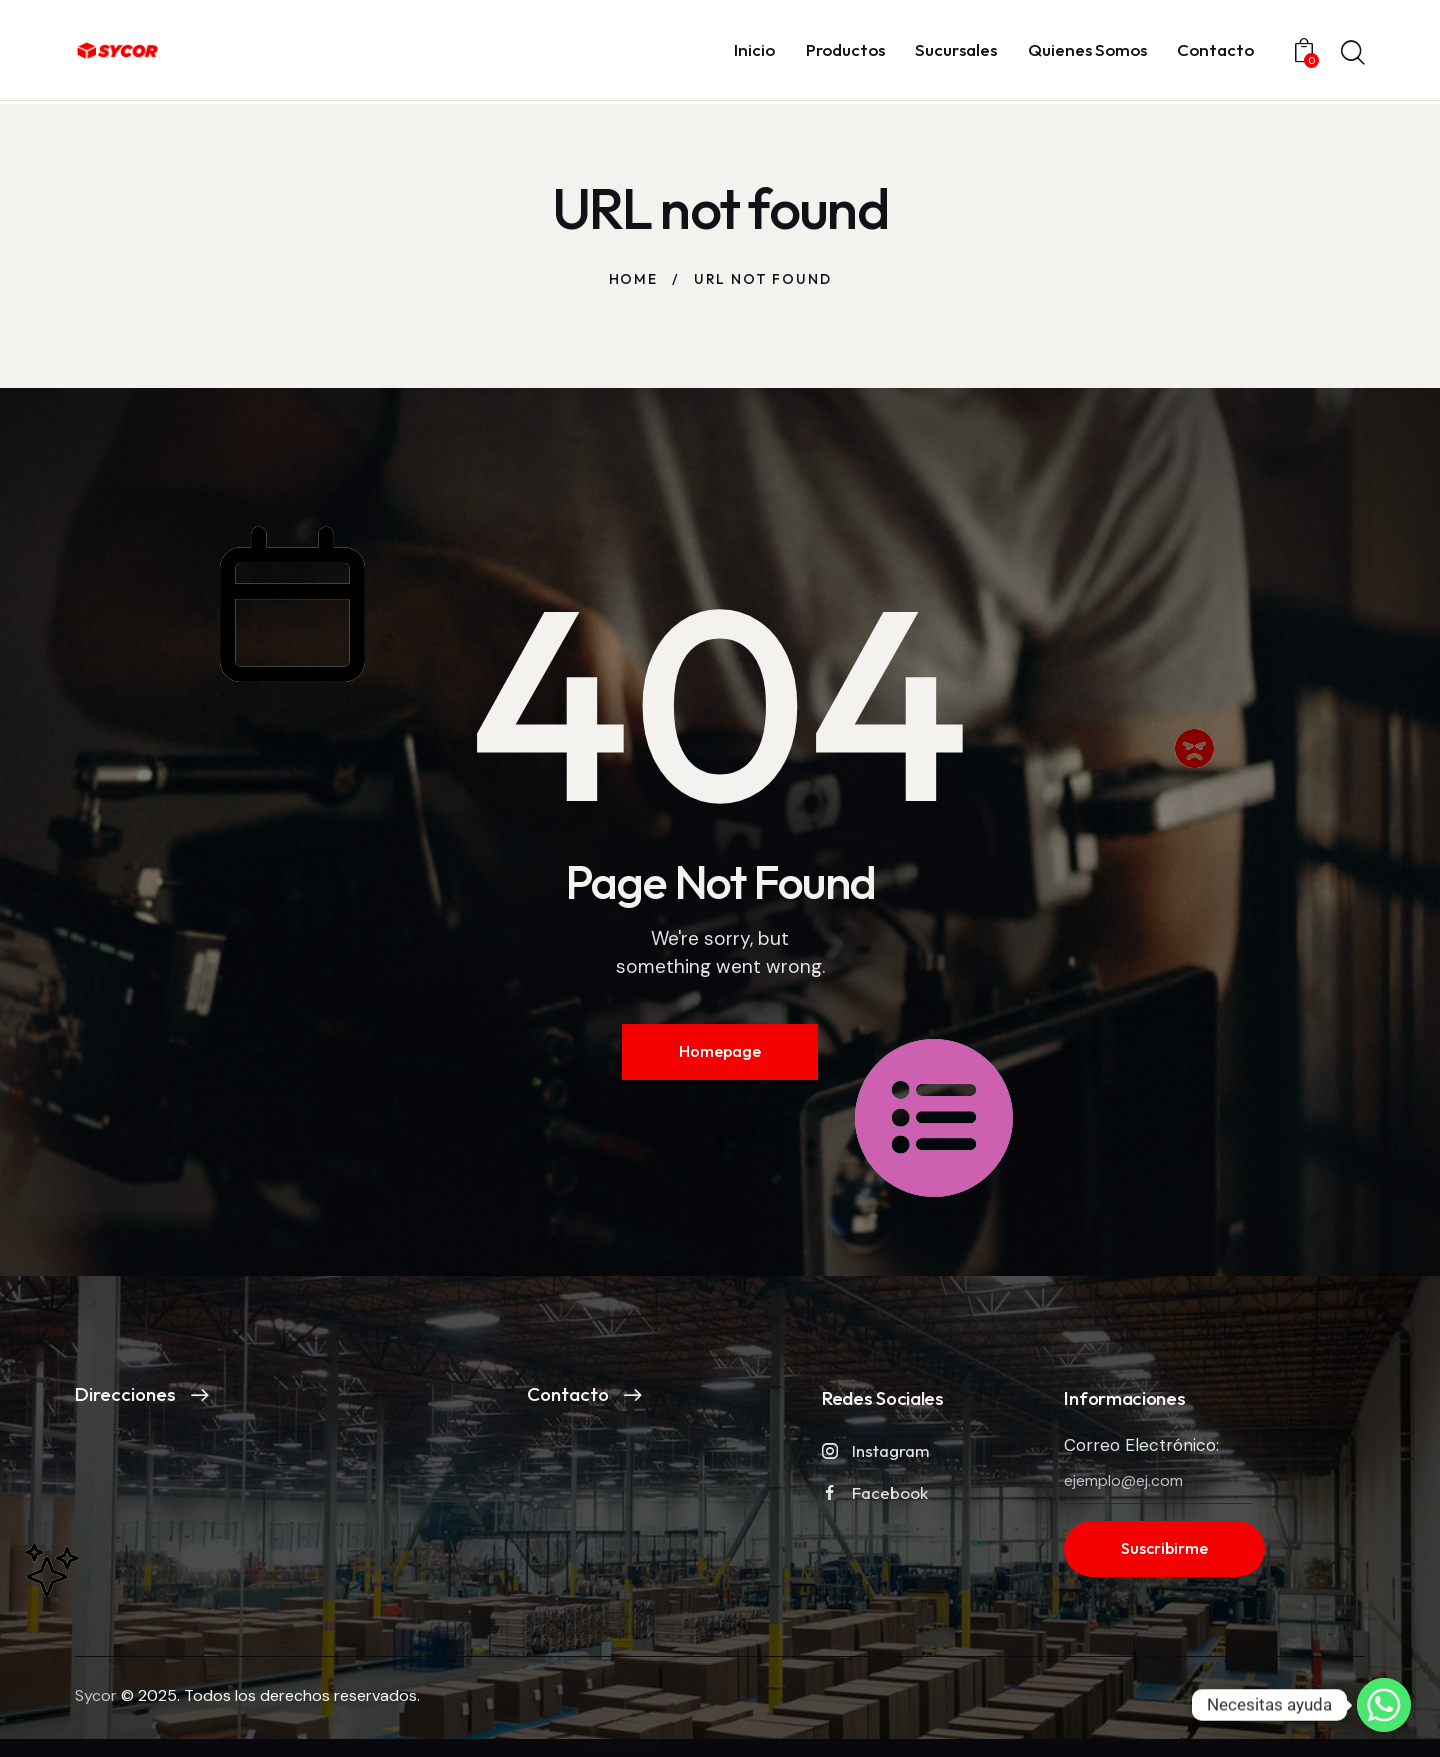 The width and height of the screenshot is (1440, 1757). What do you see at coordinates (934, 1118) in the screenshot?
I see `view list or menu options` at bounding box center [934, 1118].